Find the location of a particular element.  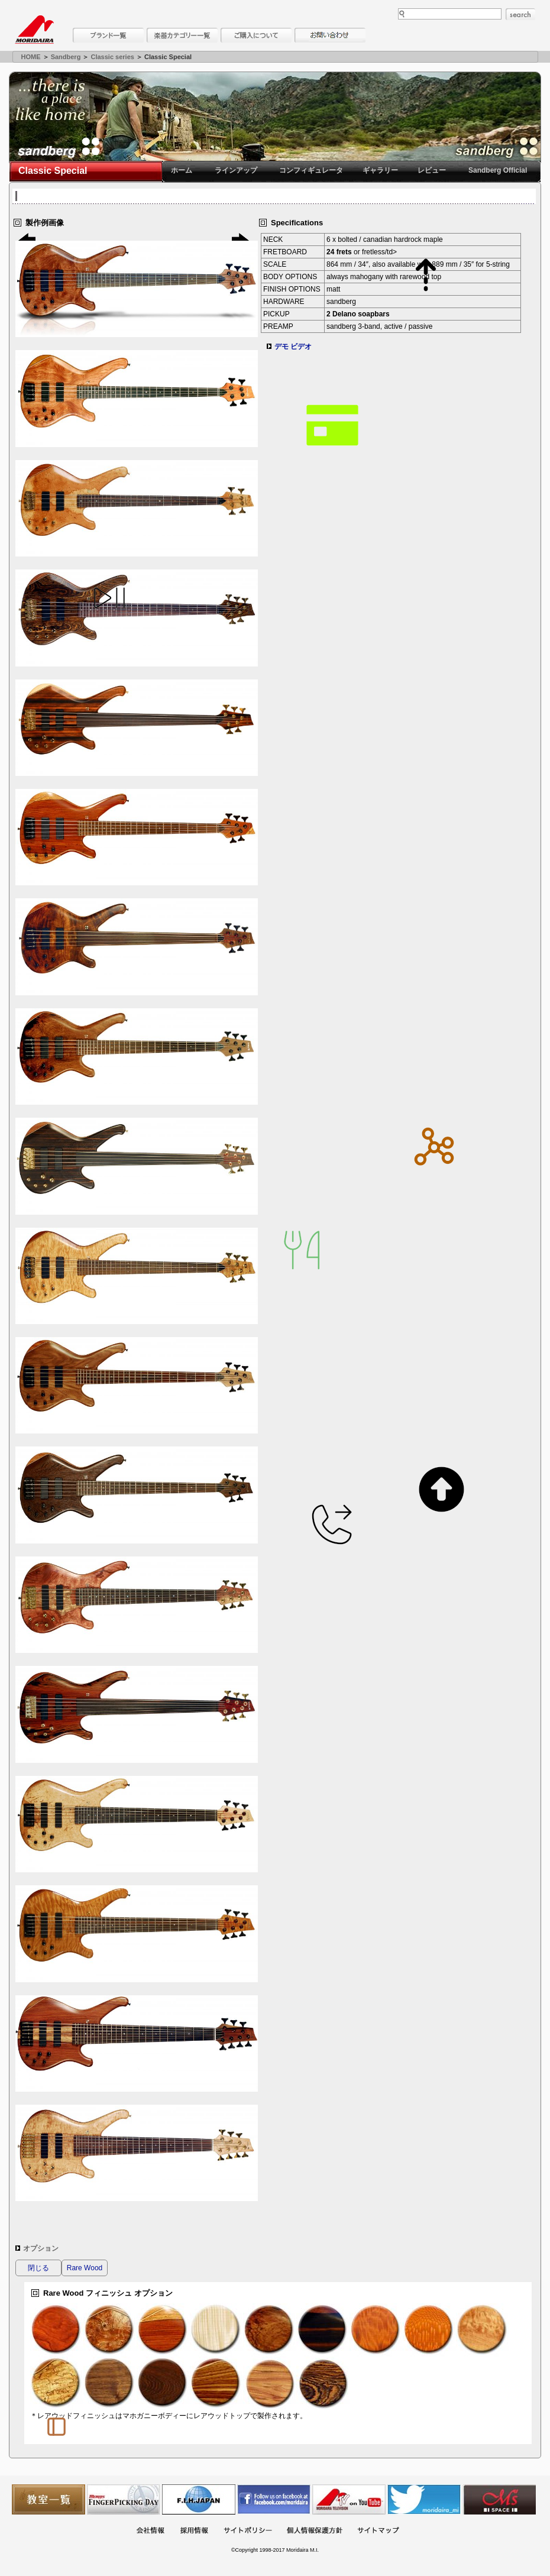

toggle sidebar navigation is located at coordinates (56, 2426).